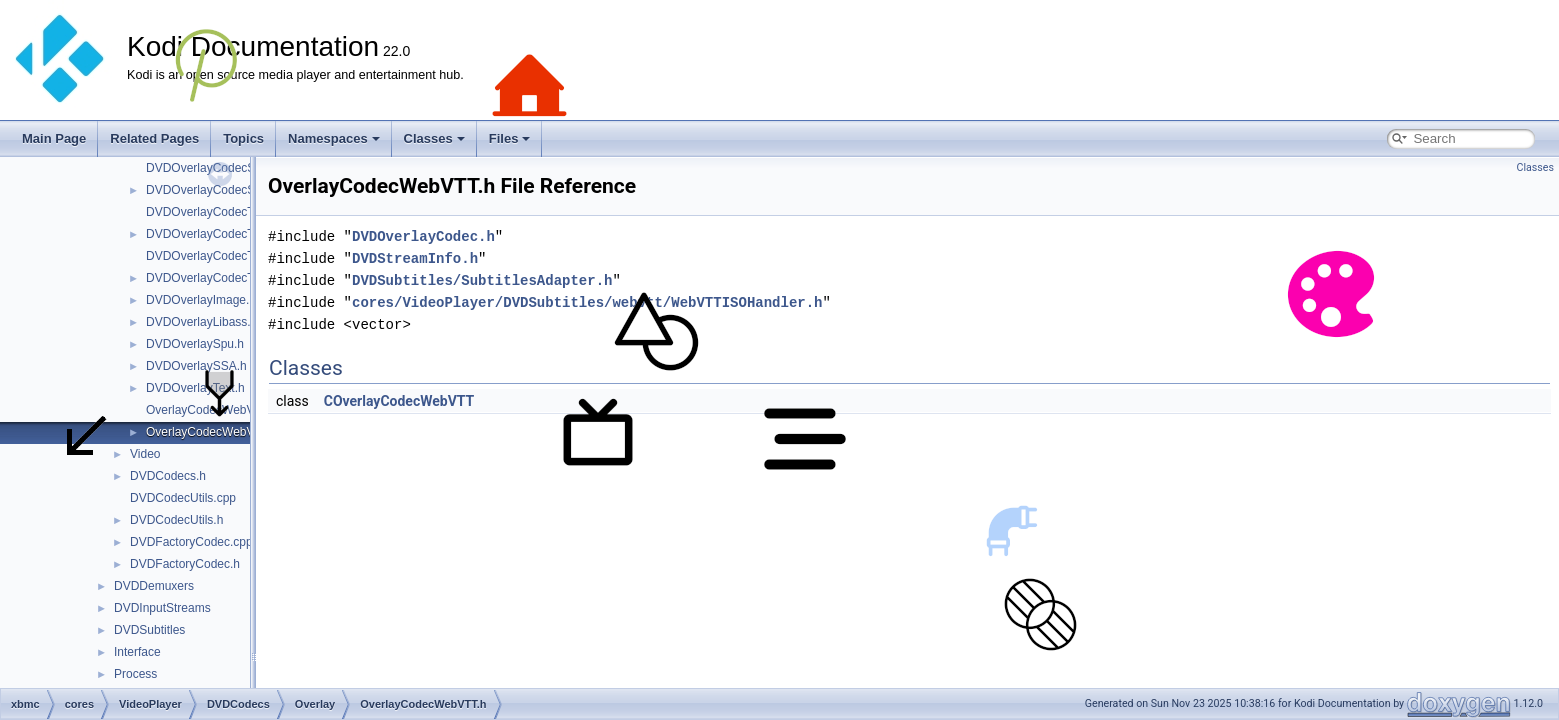 Image resolution: width=1559 pixels, height=720 pixels. I want to click on access live stream or feed, so click(805, 439).